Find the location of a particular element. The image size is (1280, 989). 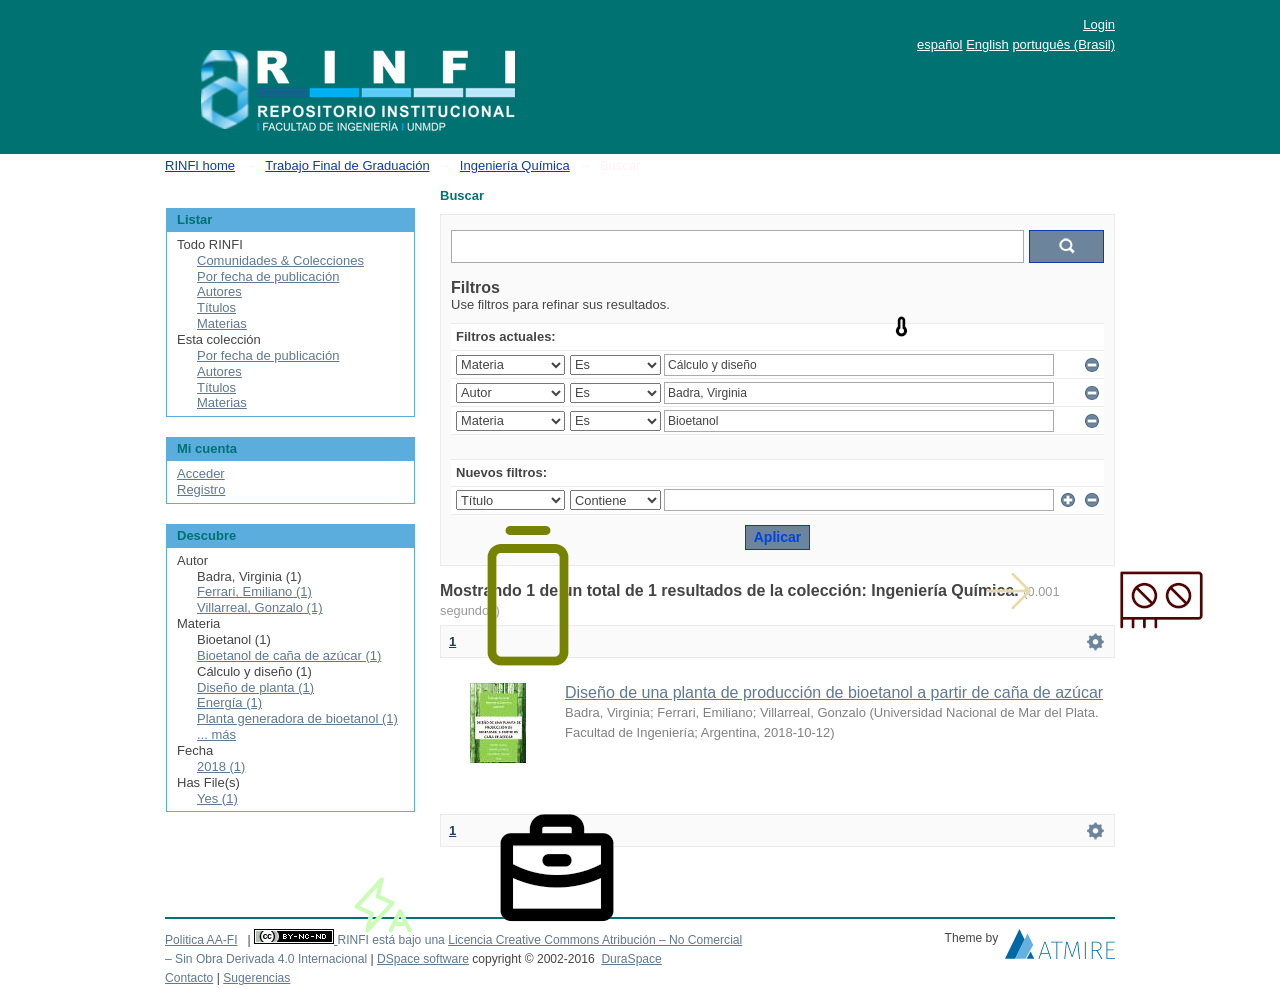

toggle auto-flash mode for camera is located at coordinates (382, 907).